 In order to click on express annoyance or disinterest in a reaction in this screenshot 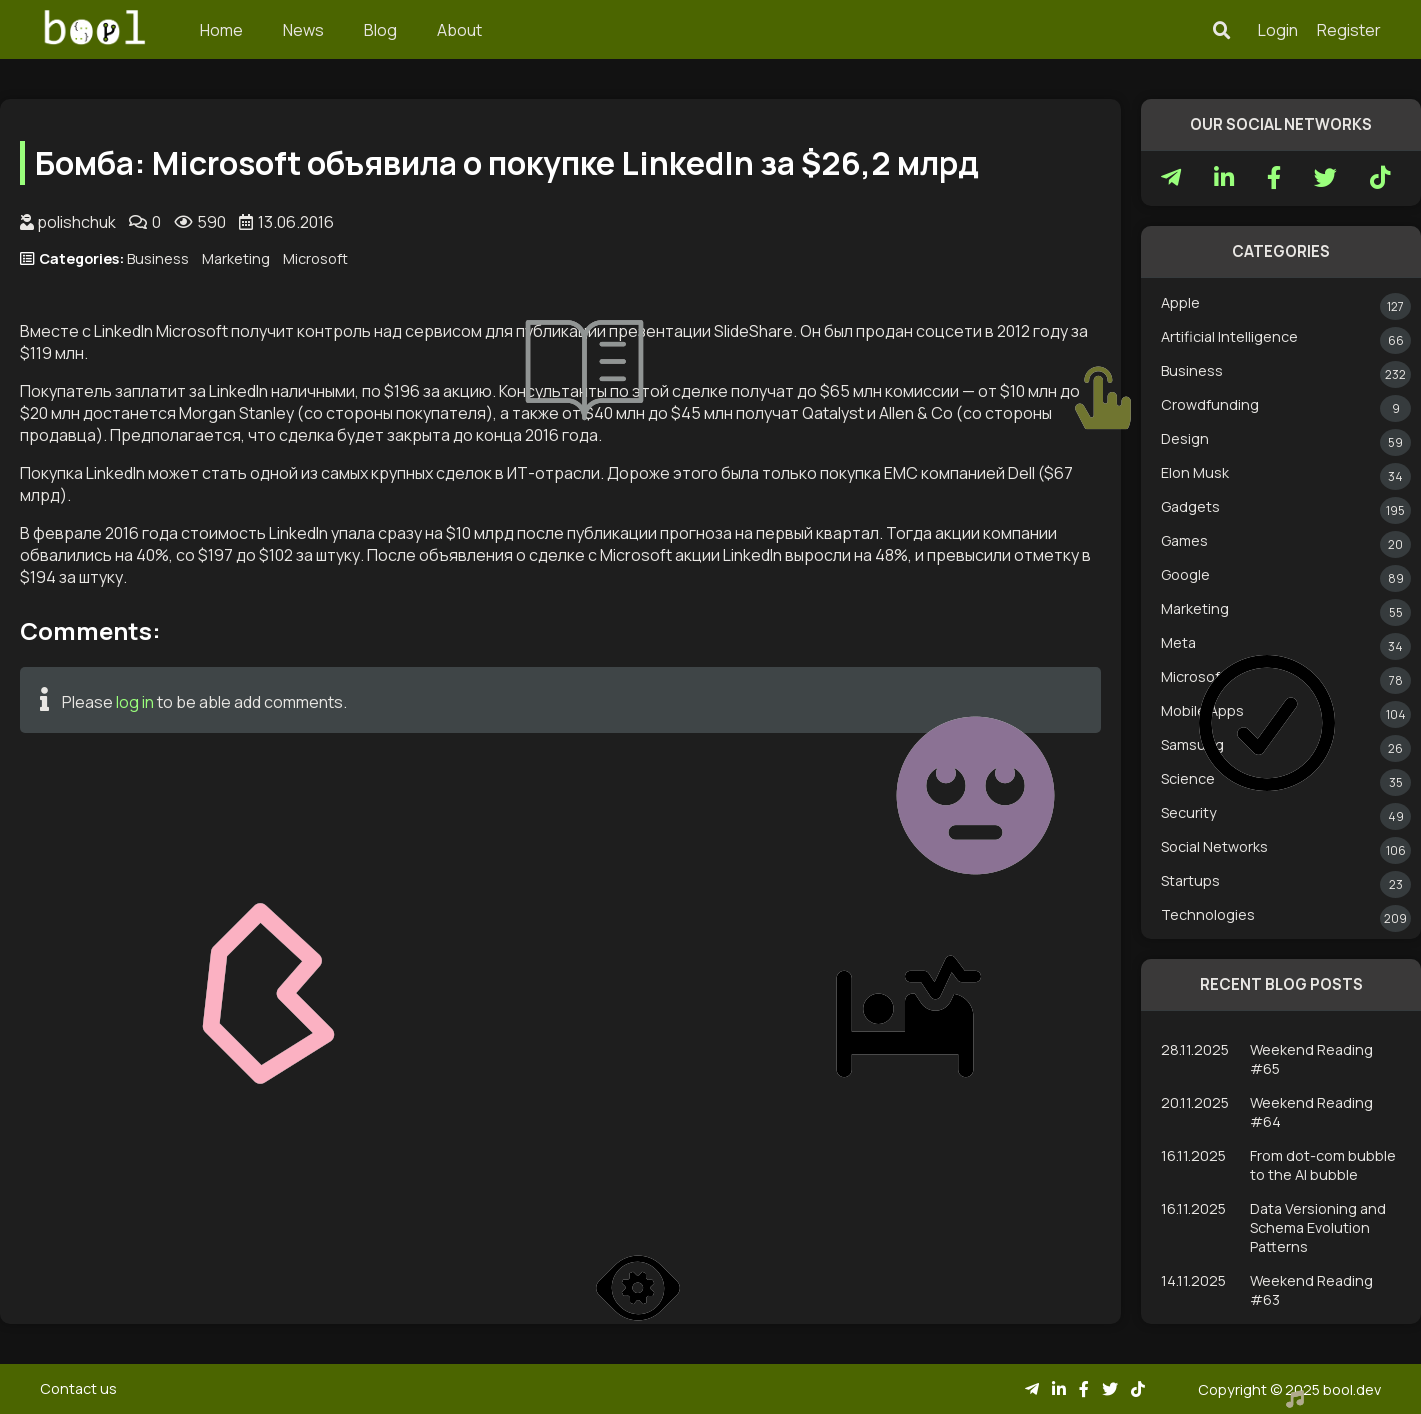, I will do `click(975, 795)`.